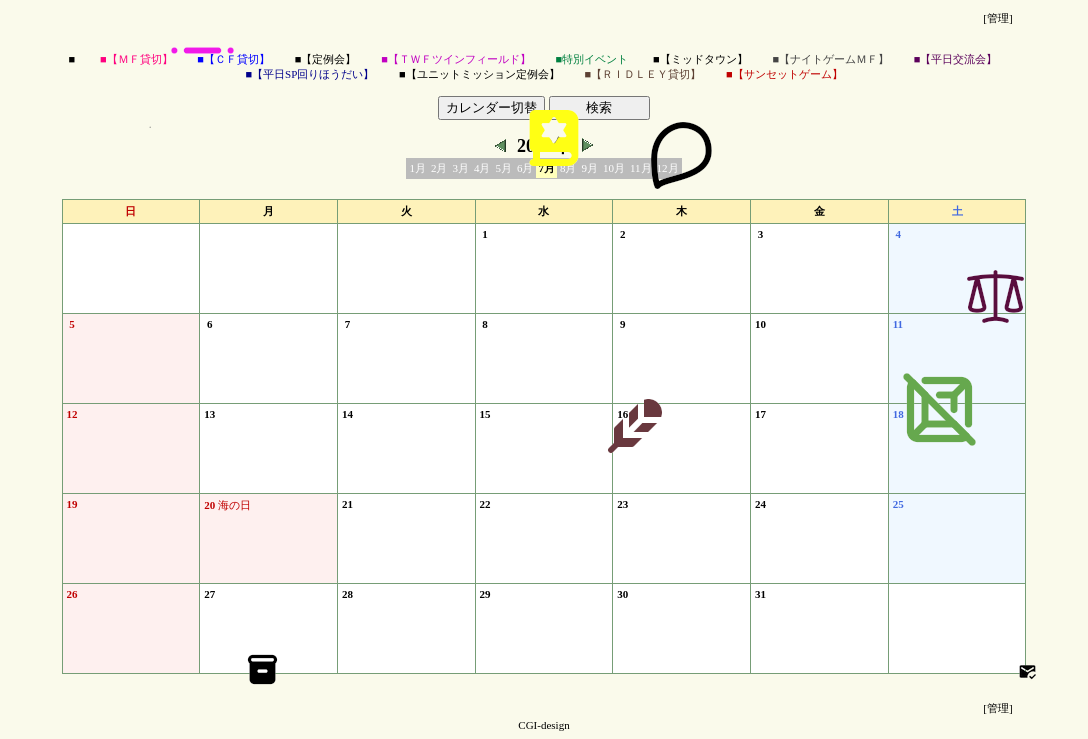 The height and width of the screenshot is (739, 1088). I want to click on compose a new post or message, so click(635, 426).